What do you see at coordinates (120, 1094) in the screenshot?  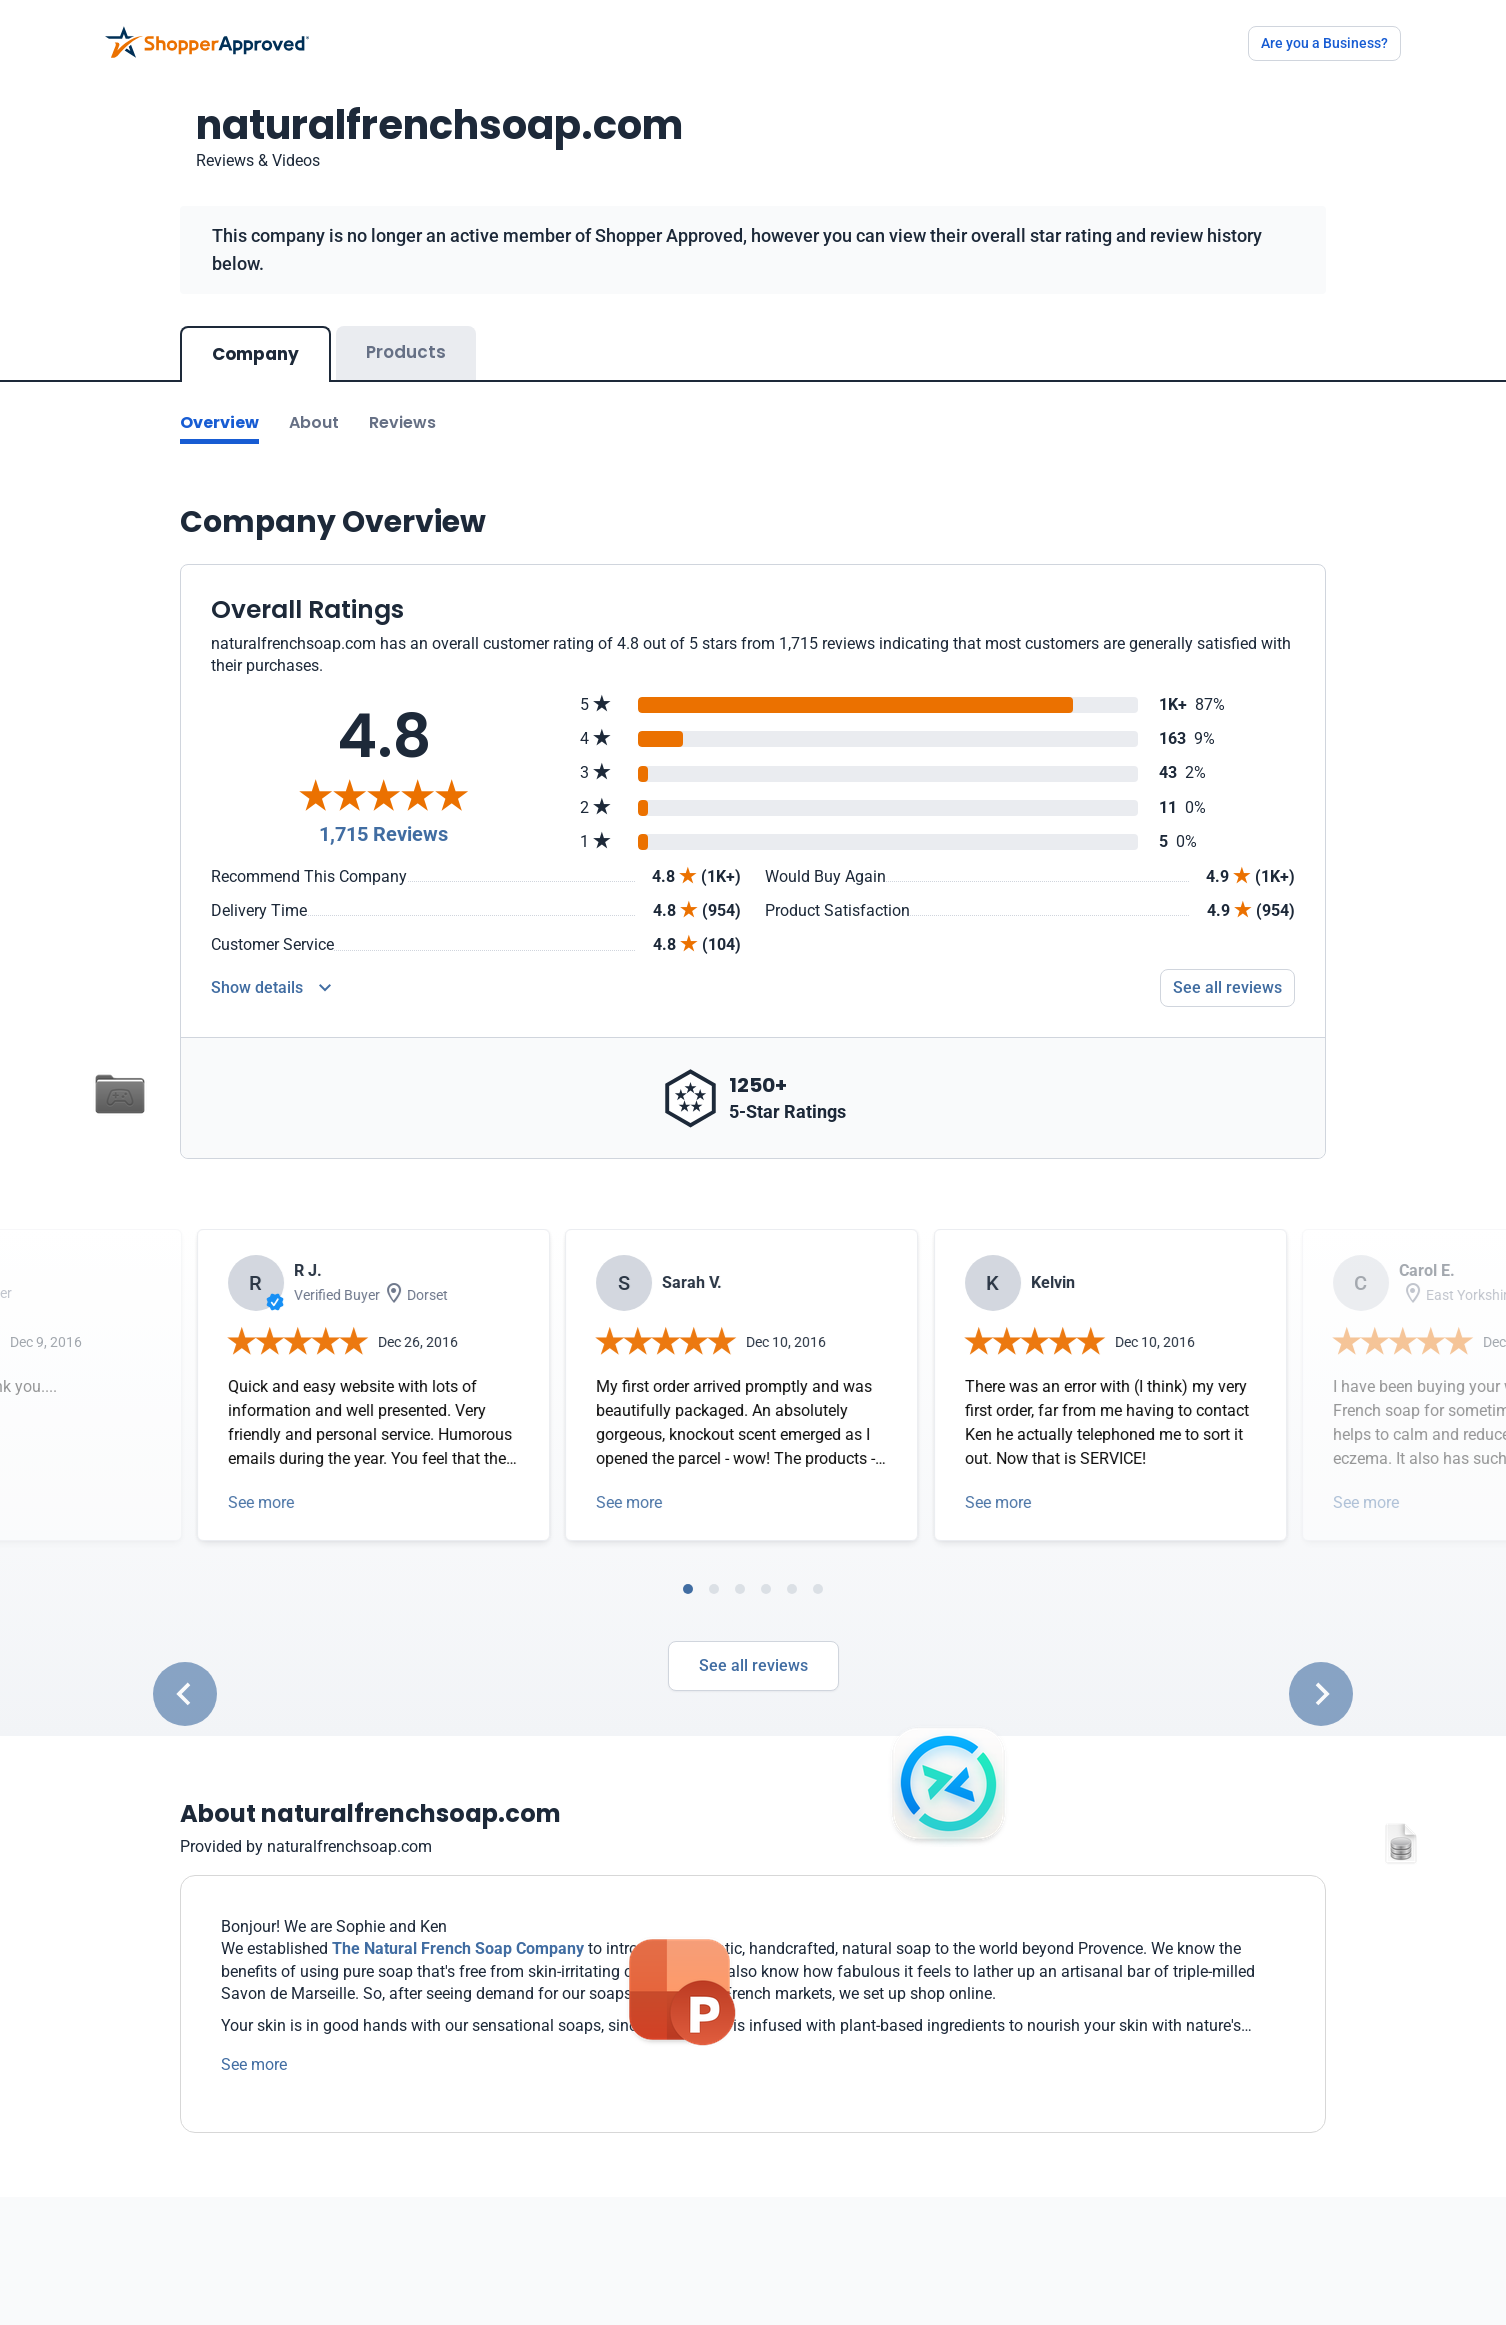 I see `open your games folder` at bounding box center [120, 1094].